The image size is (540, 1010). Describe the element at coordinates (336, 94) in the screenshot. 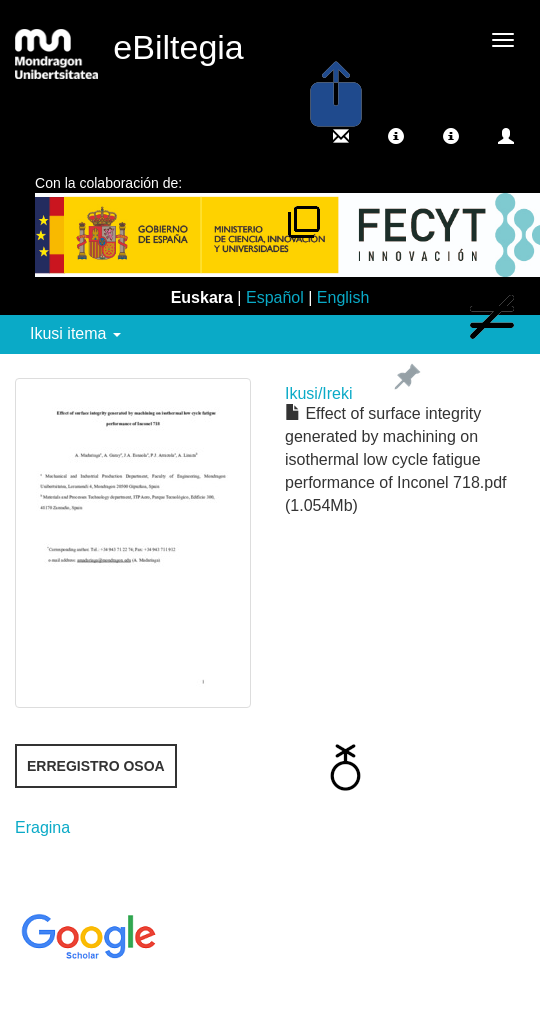

I see `share this content` at that location.